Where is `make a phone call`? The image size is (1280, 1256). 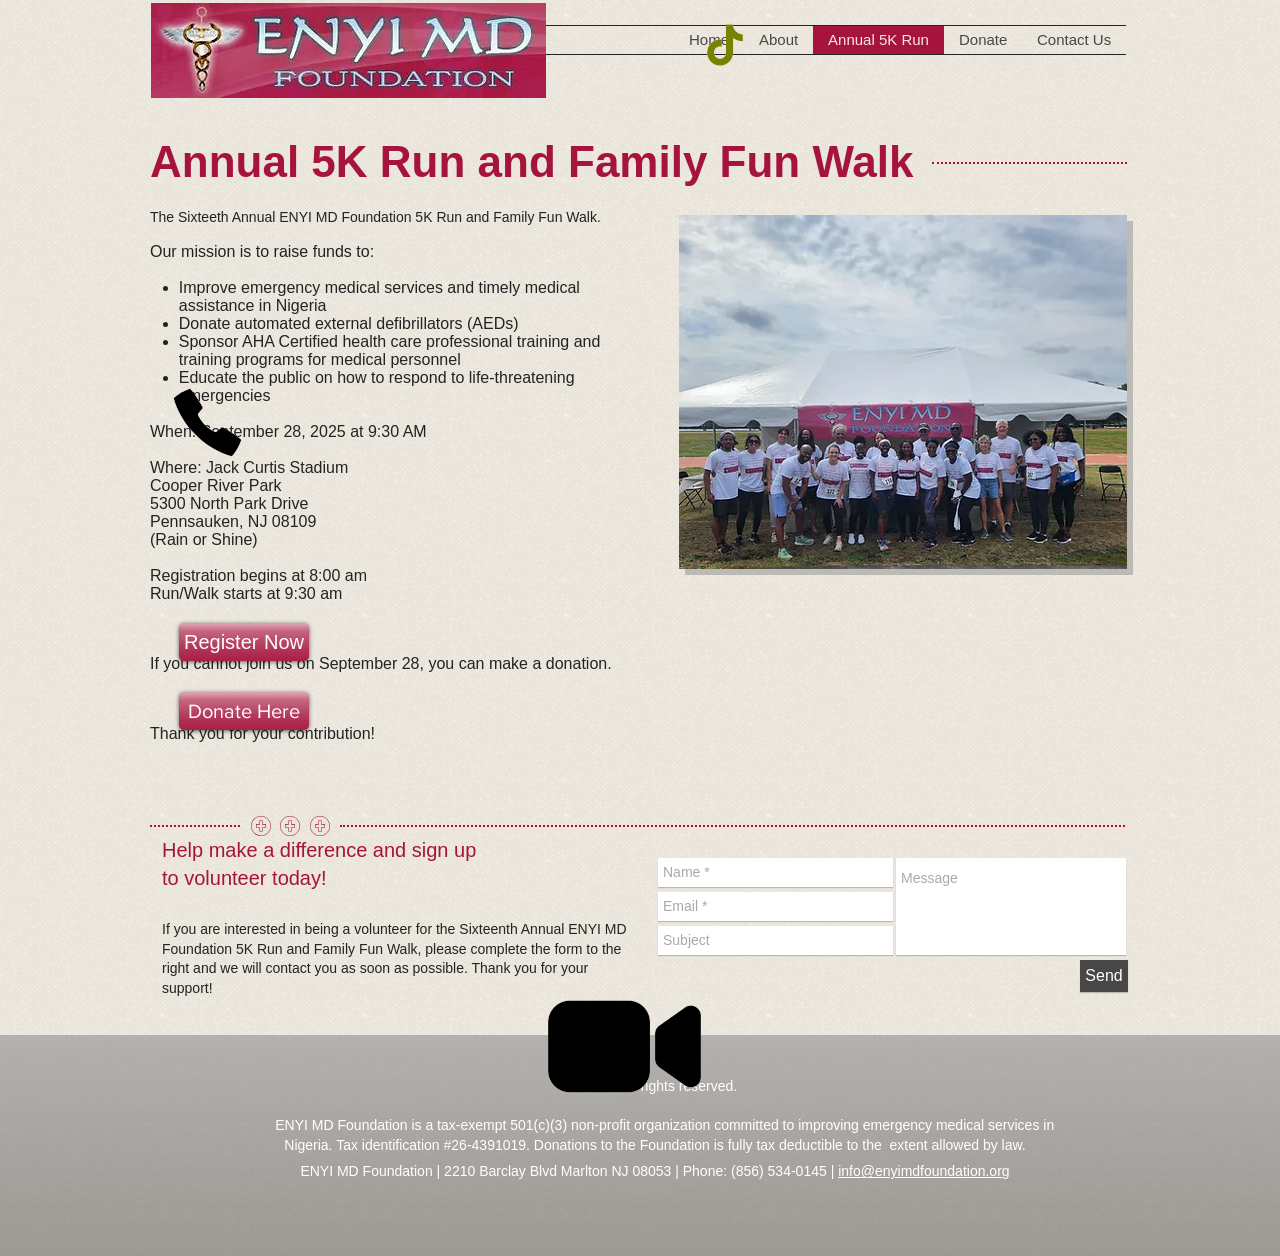 make a phone call is located at coordinates (207, 422).